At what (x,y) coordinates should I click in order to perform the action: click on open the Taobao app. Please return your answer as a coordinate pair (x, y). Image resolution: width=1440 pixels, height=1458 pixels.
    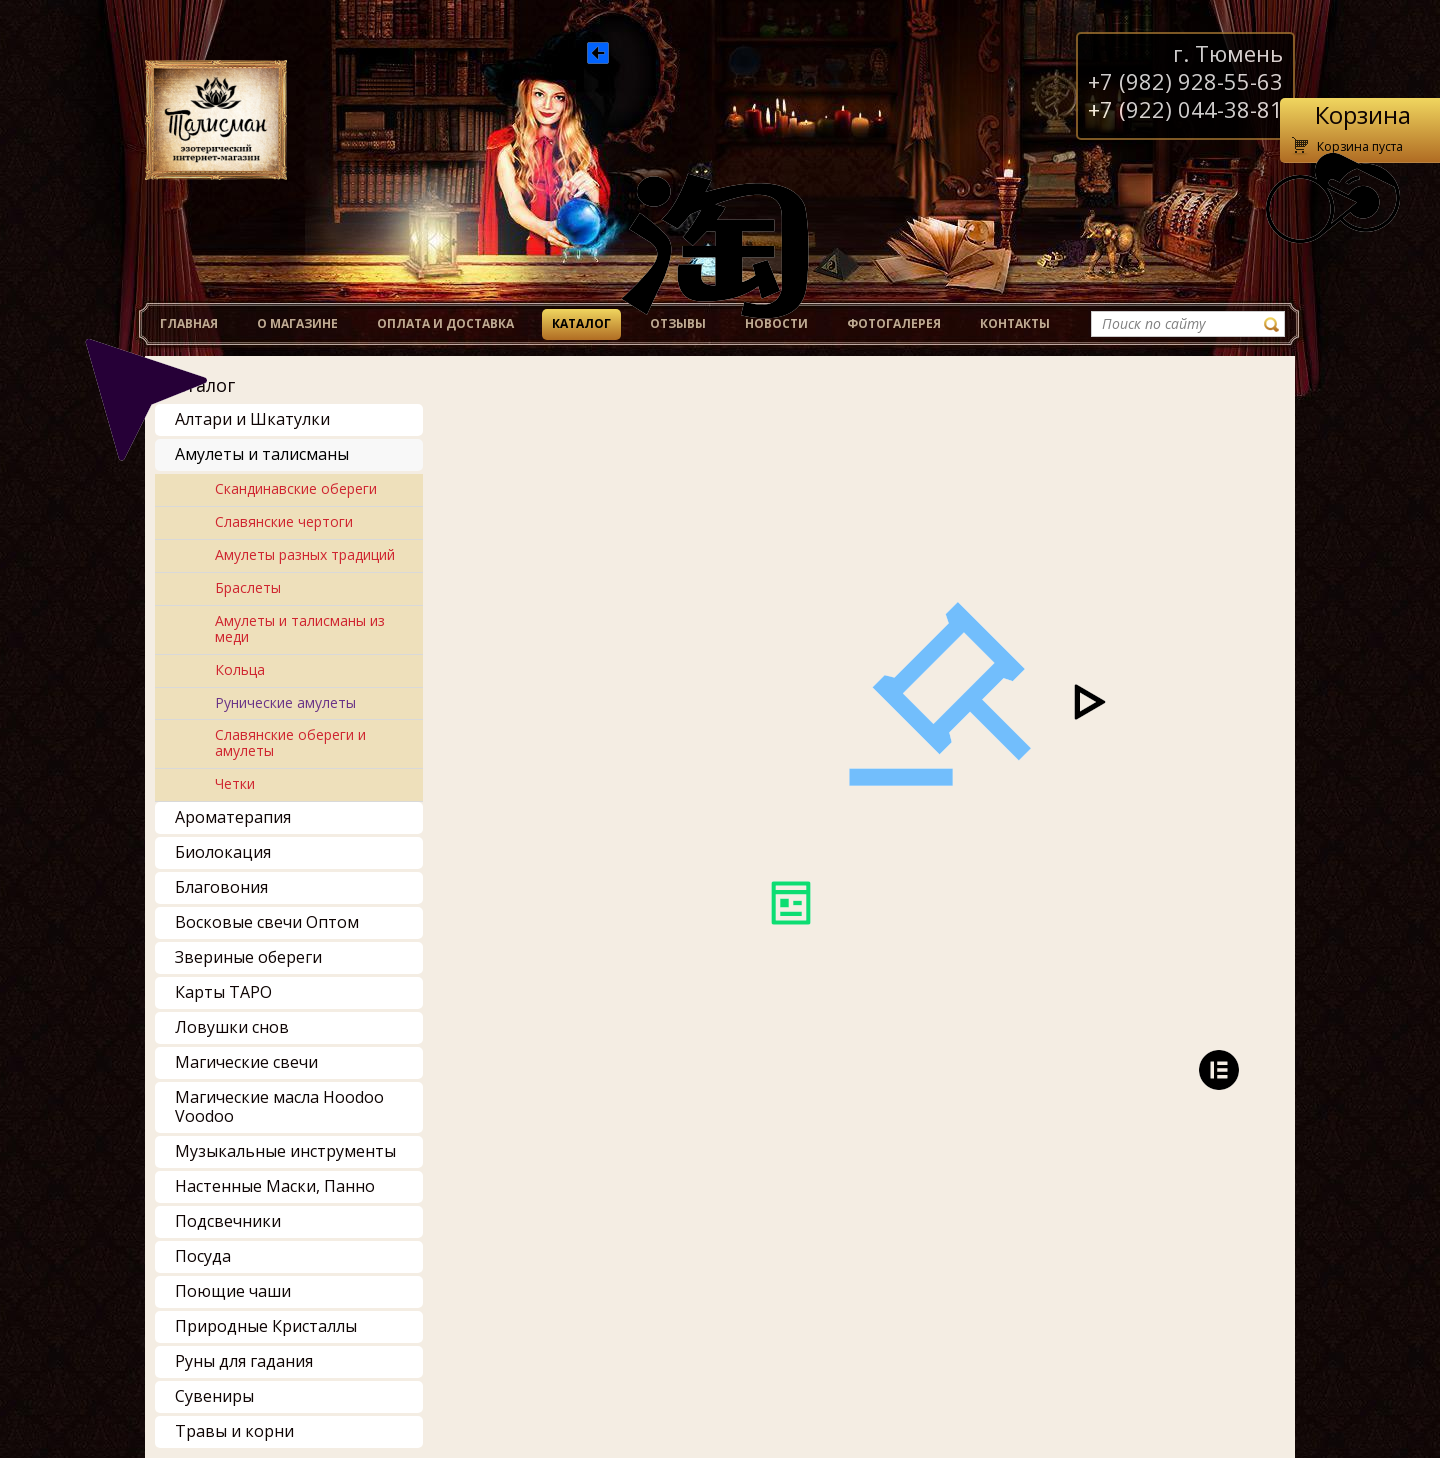
    Looking at the image, I should click on (715, 246).